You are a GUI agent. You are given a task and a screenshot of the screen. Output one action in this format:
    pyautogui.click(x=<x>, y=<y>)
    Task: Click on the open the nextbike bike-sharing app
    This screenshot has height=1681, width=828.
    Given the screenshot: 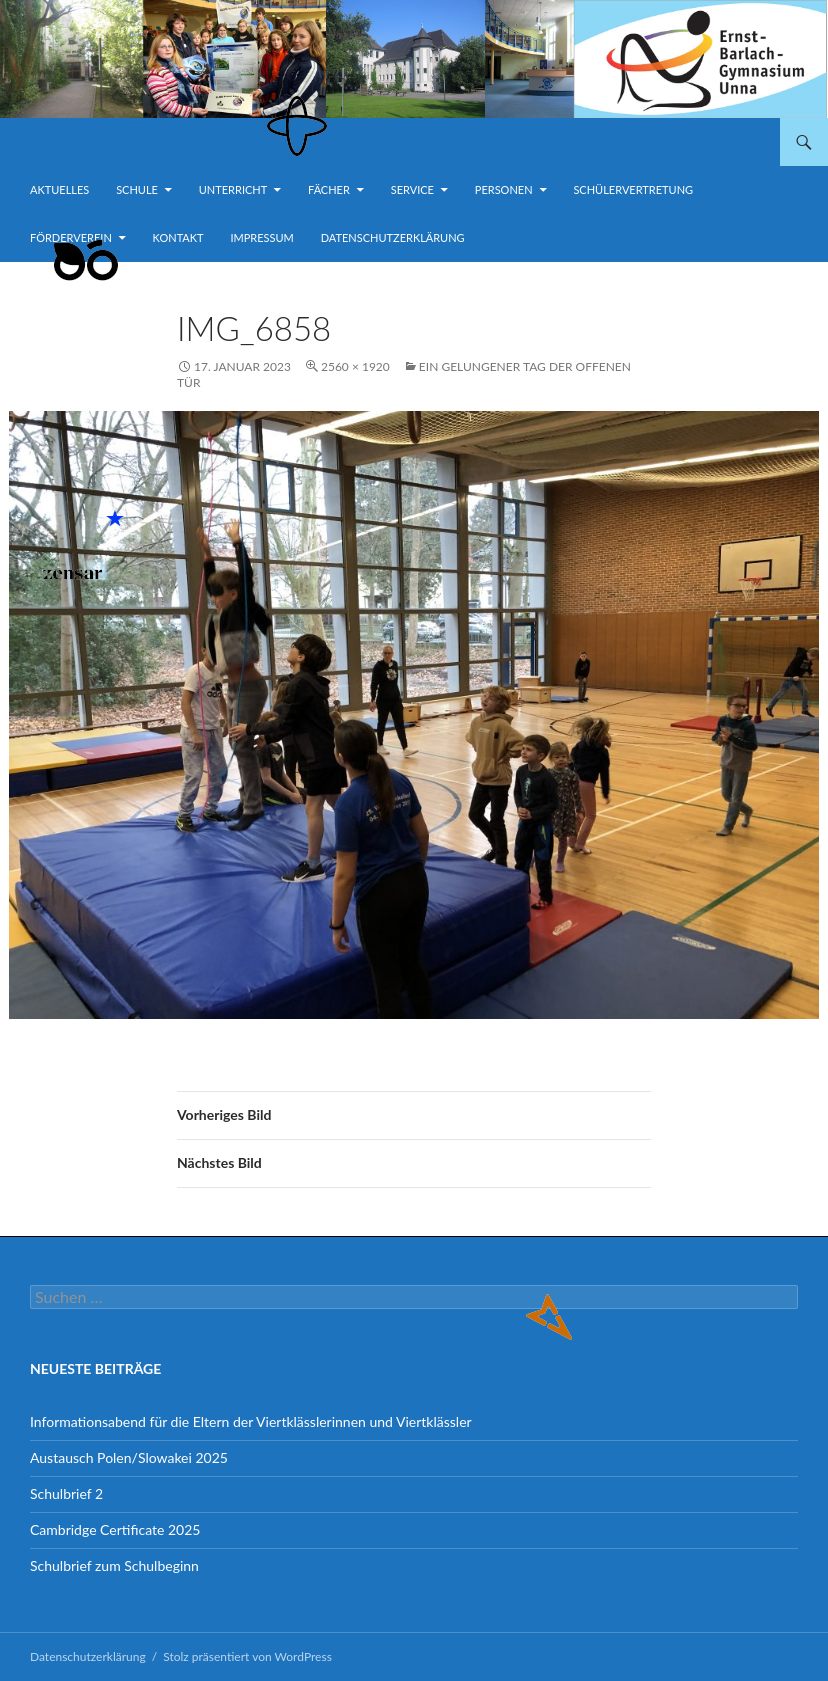 What is the action you would take?
    pyautogui.click(x=86, y=260)
    